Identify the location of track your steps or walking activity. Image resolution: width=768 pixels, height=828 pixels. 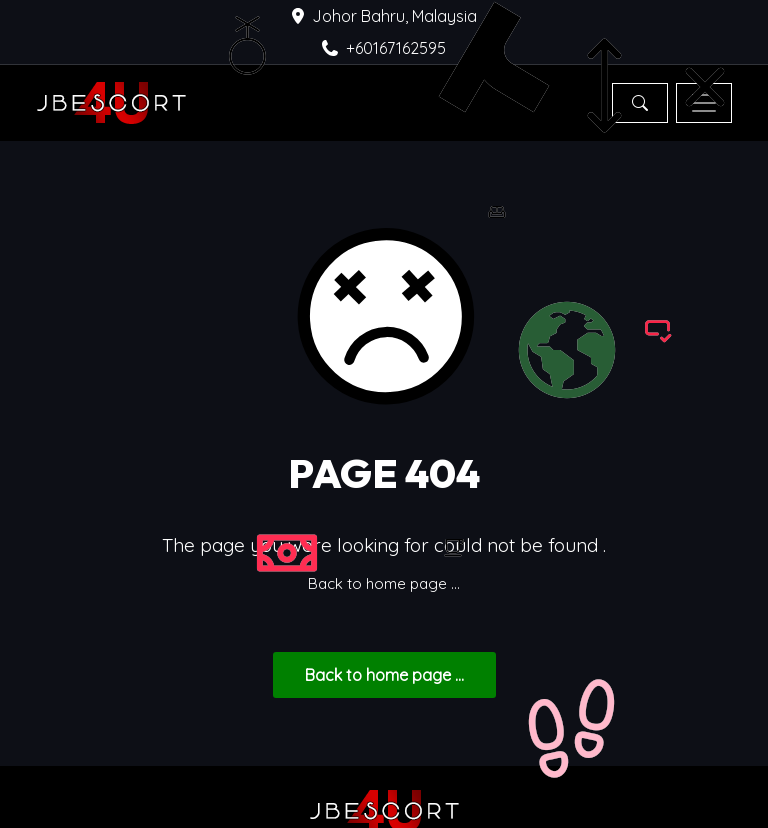
(571, 728).